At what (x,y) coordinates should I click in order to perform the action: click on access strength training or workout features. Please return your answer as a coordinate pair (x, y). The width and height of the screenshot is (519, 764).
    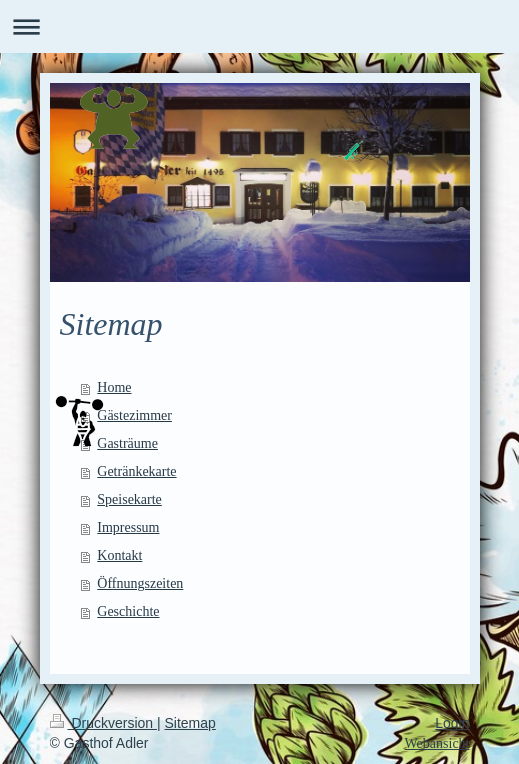
    Looking at the image, I should click on (79, 420).